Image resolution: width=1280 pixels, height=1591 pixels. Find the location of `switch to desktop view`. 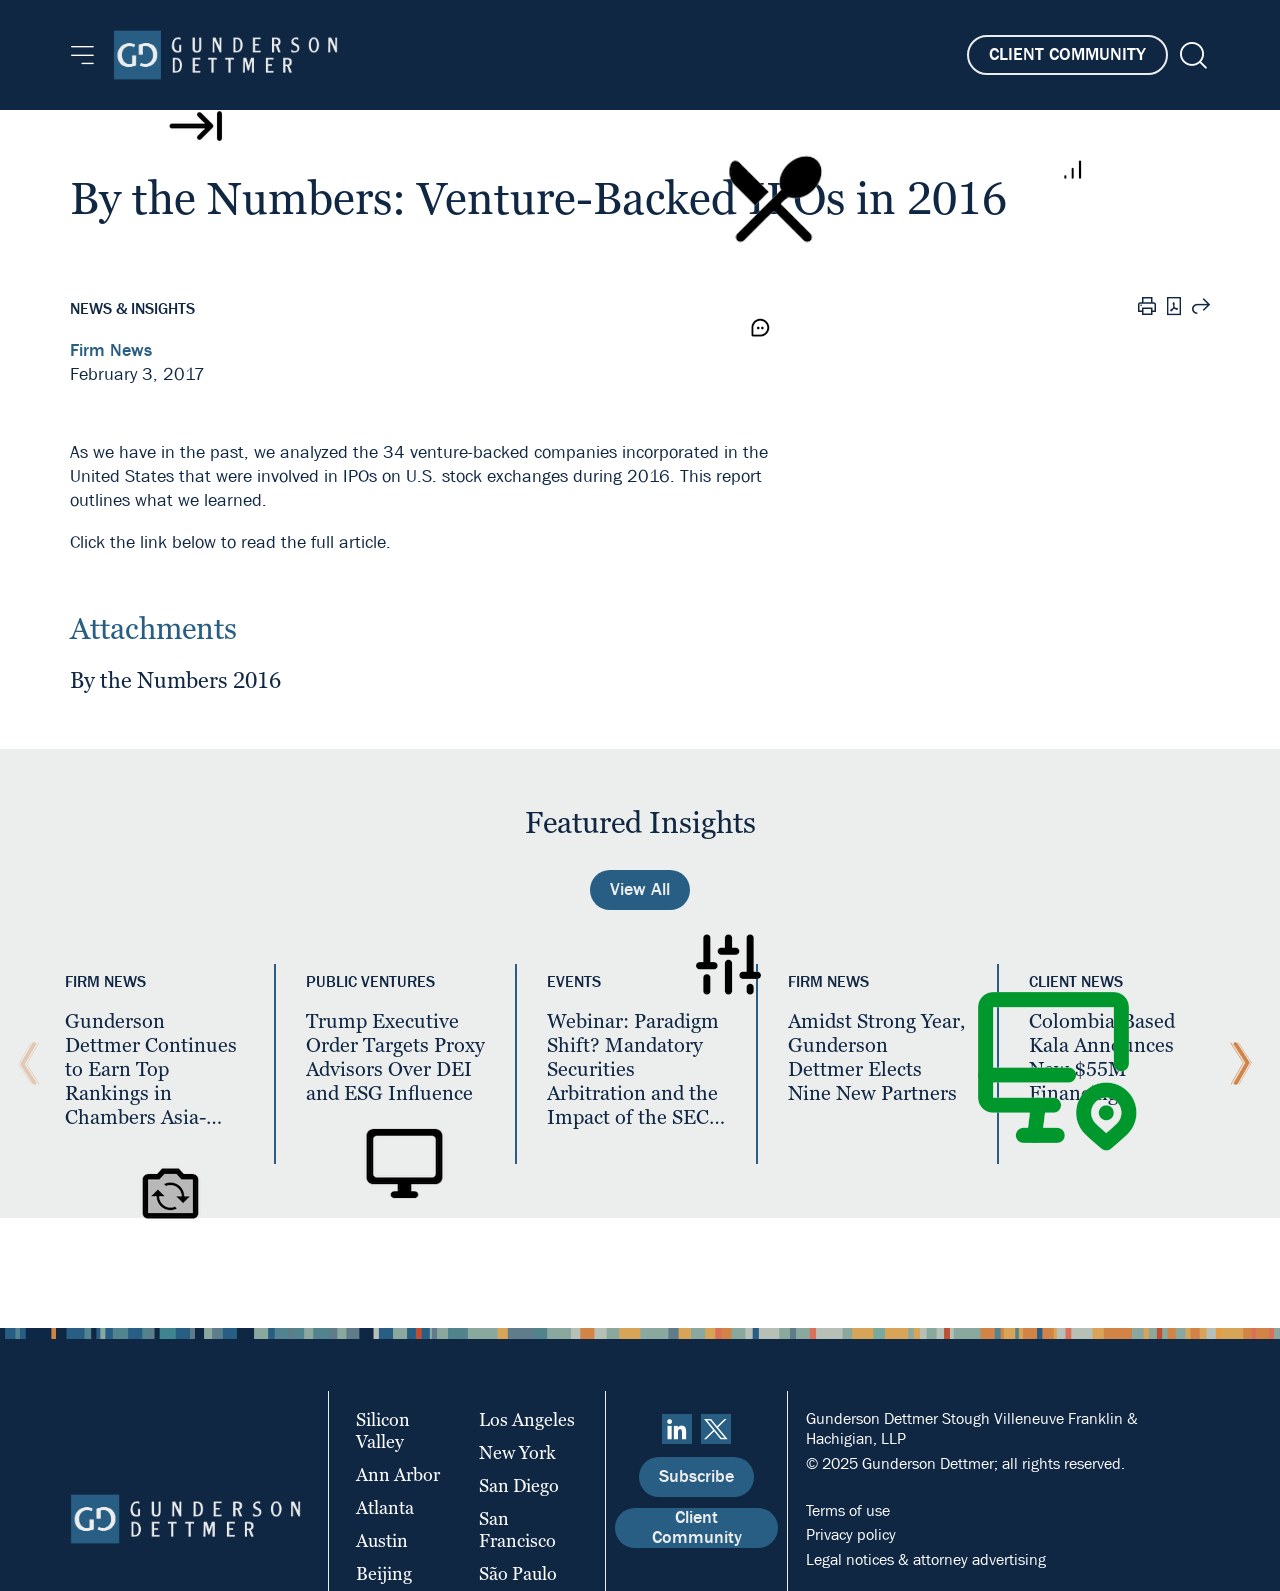

switch to desktop view is located at coordinates (404, 1163).